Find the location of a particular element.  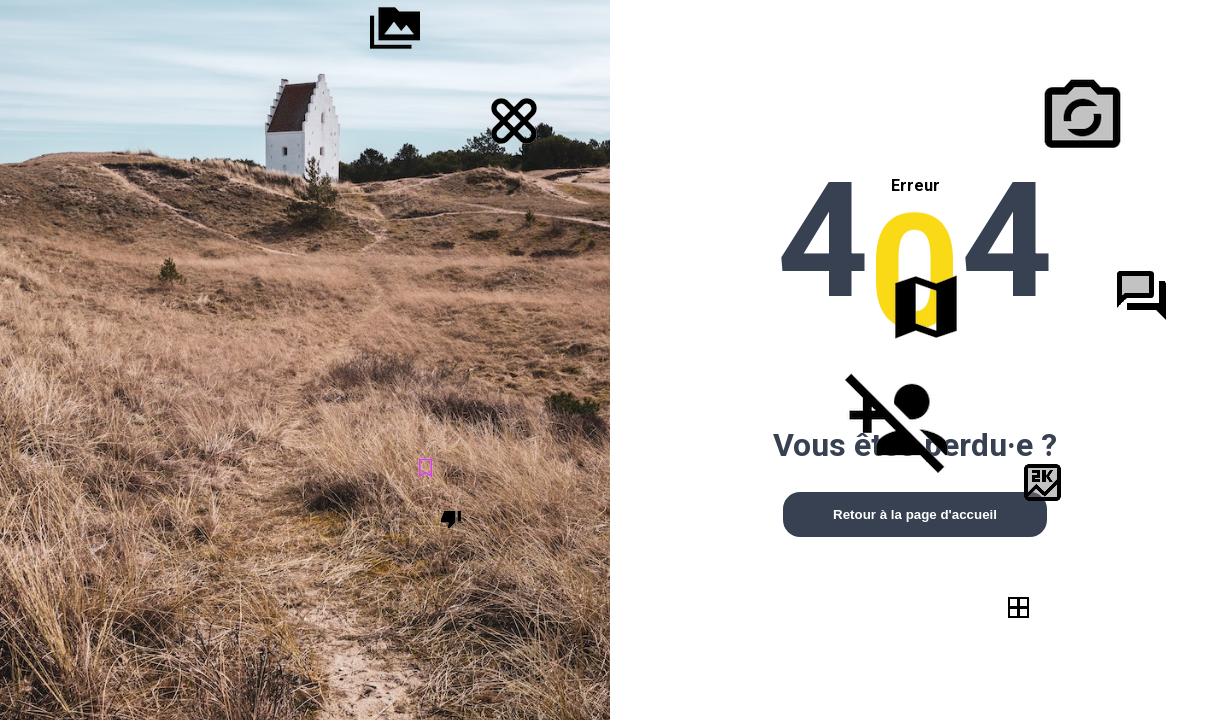

access first aid or medical help options is located at coordinates (514, 121).